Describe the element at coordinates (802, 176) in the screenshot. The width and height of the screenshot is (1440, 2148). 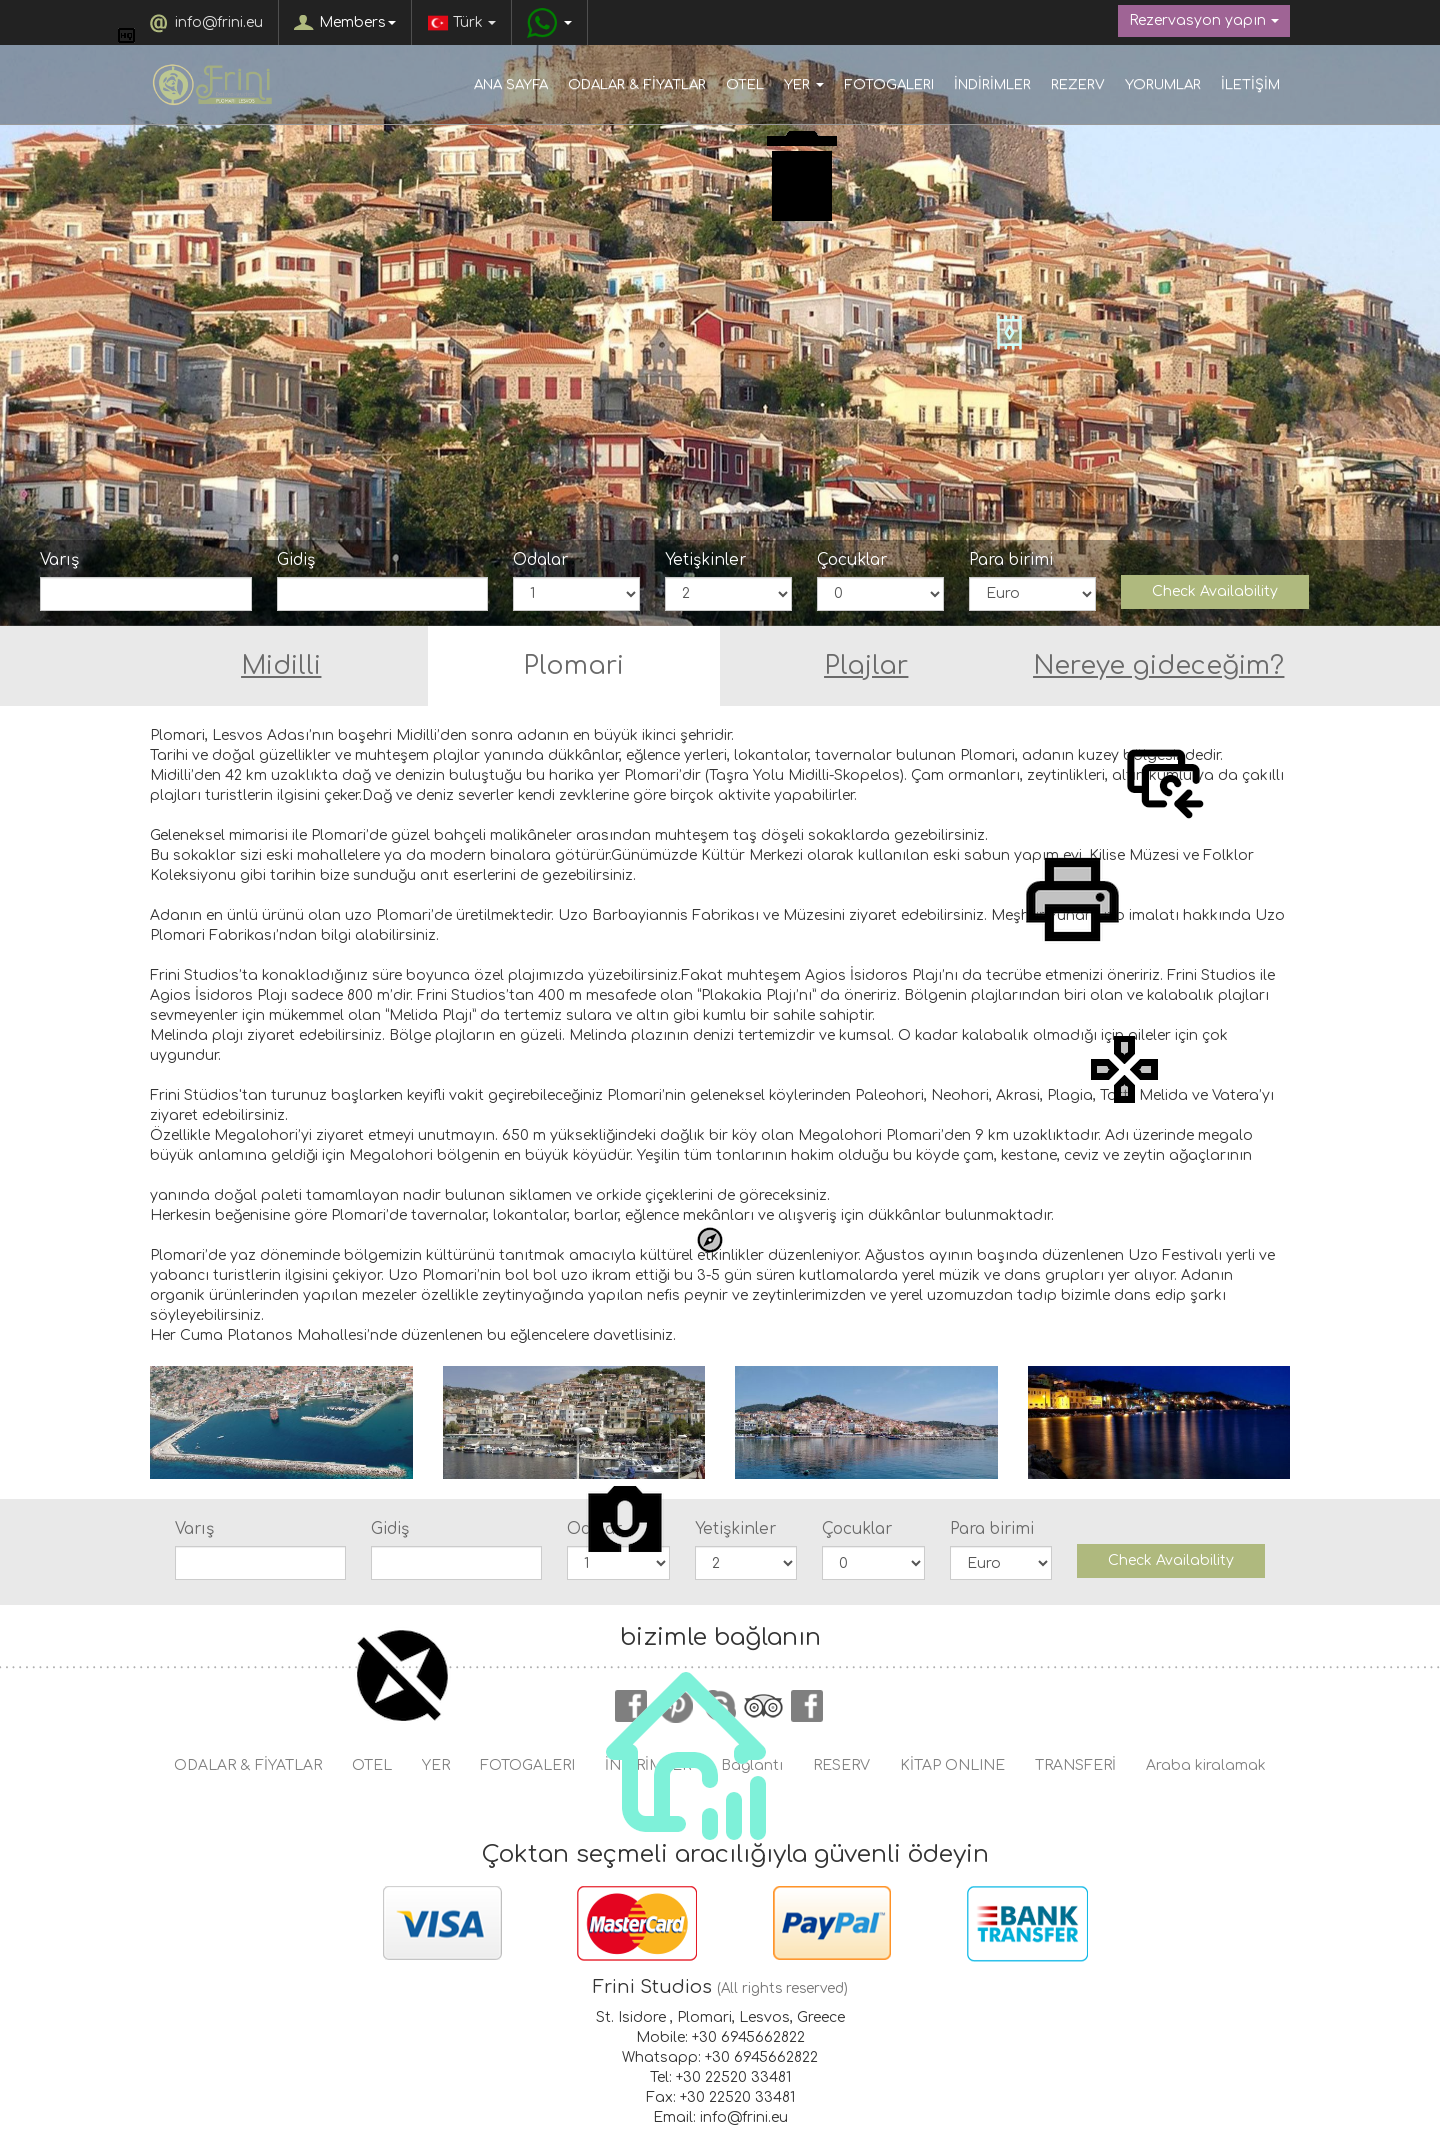
I see `delete selected item` at that location.